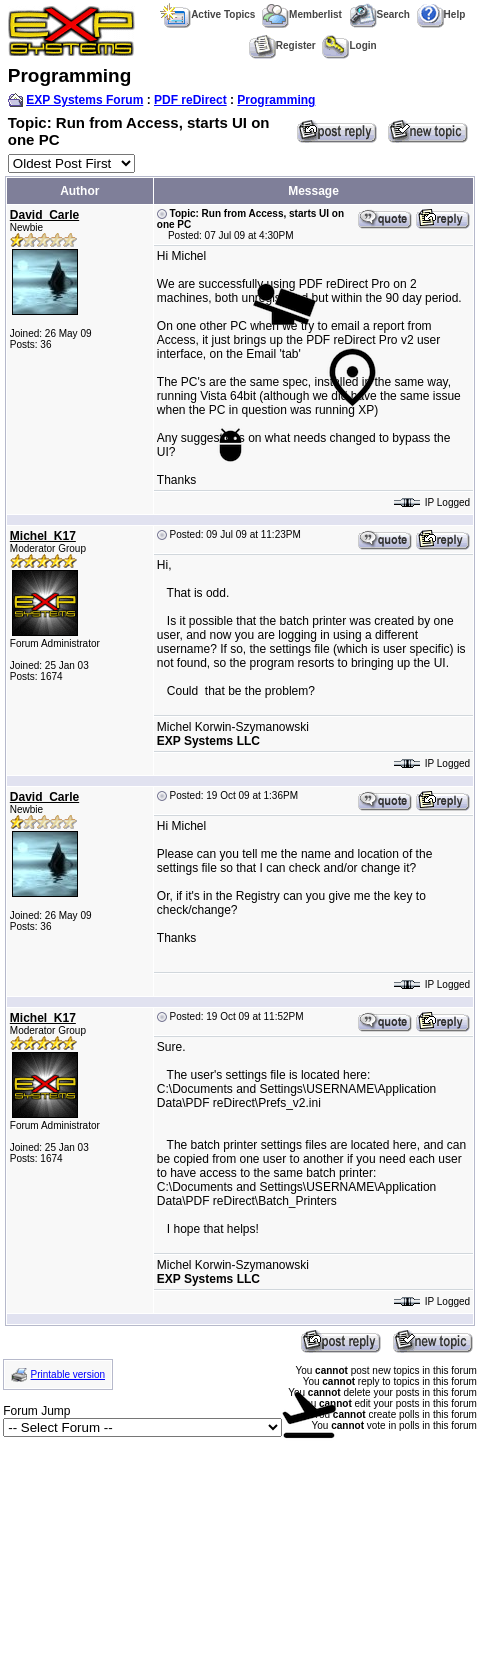 Image resolution: width=480 pixels, height=1679 pixels. I want to click on android debug bridge (adb) connection status, so click(230, 444).